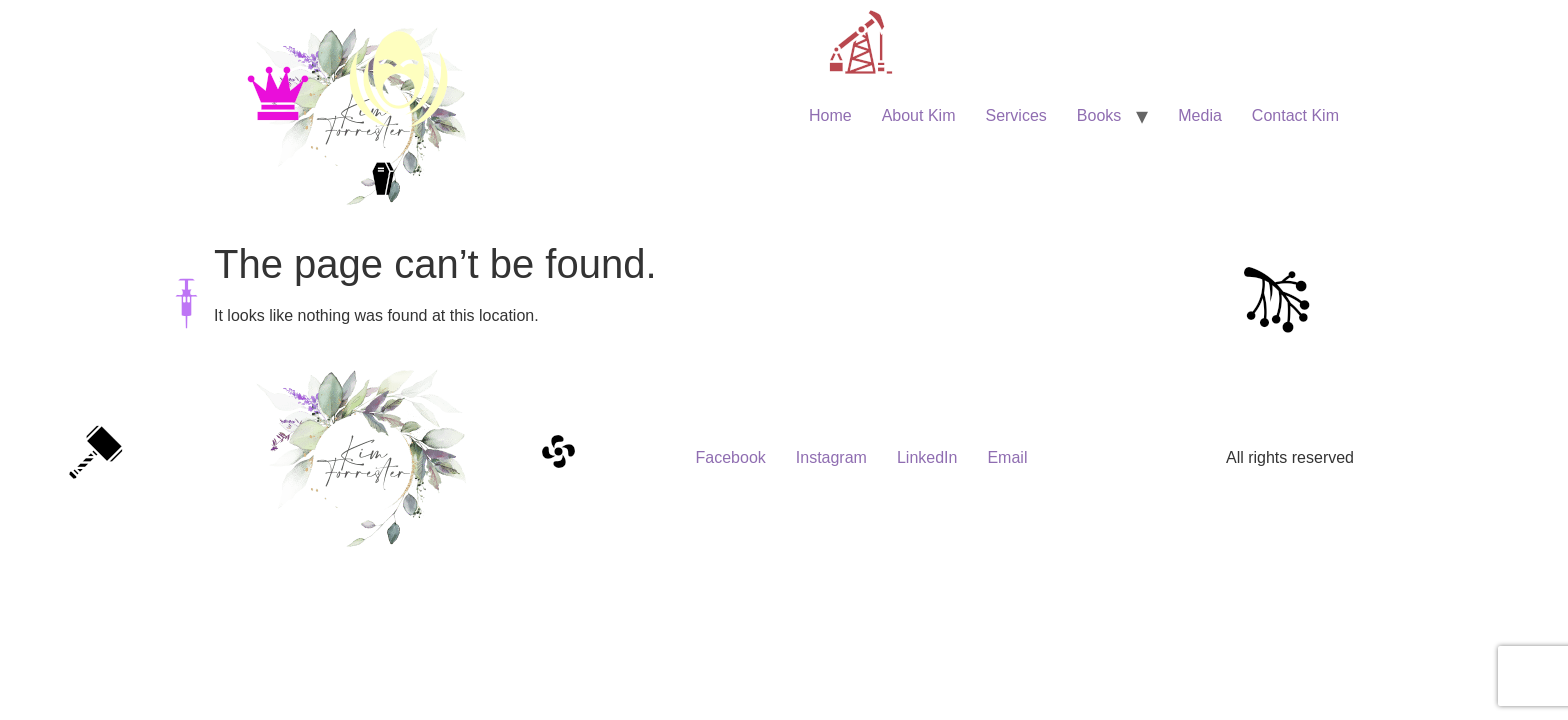  What do you see at coordinates (558, 451) in the screenshot?
I see `indicates activity or live status` at bounding box center [558, 451].